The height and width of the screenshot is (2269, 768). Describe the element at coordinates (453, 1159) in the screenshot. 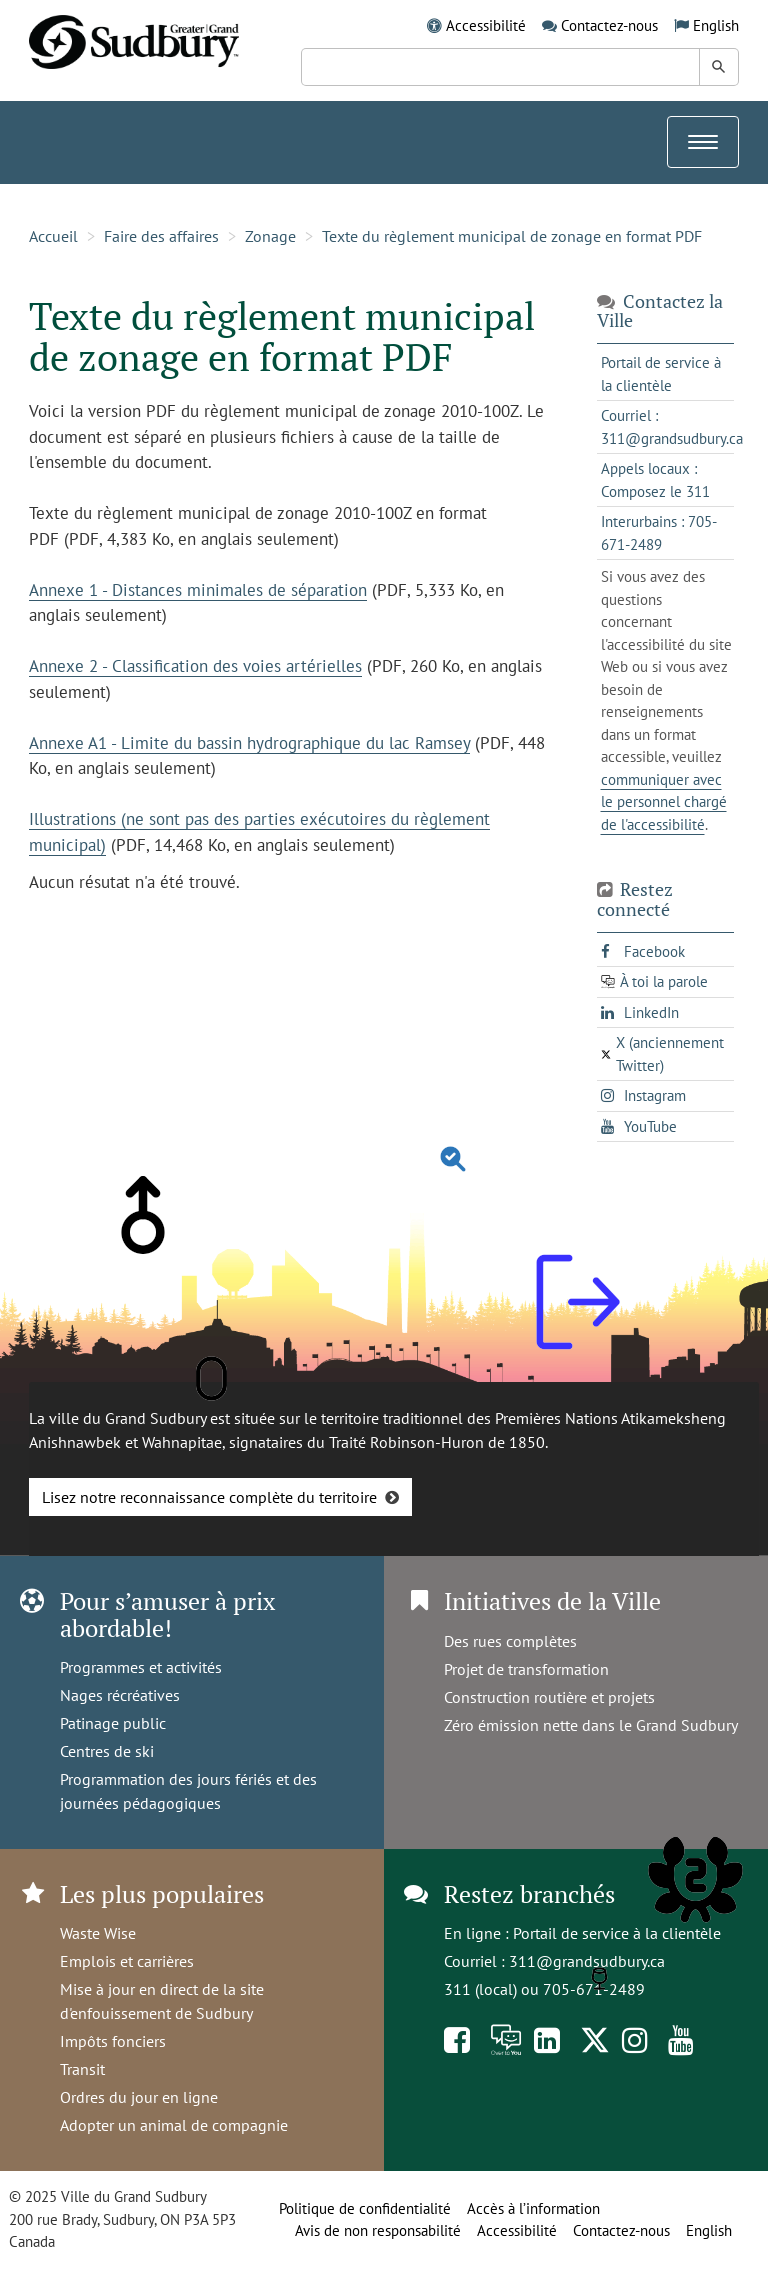

I see `search completed successfully` at that location.